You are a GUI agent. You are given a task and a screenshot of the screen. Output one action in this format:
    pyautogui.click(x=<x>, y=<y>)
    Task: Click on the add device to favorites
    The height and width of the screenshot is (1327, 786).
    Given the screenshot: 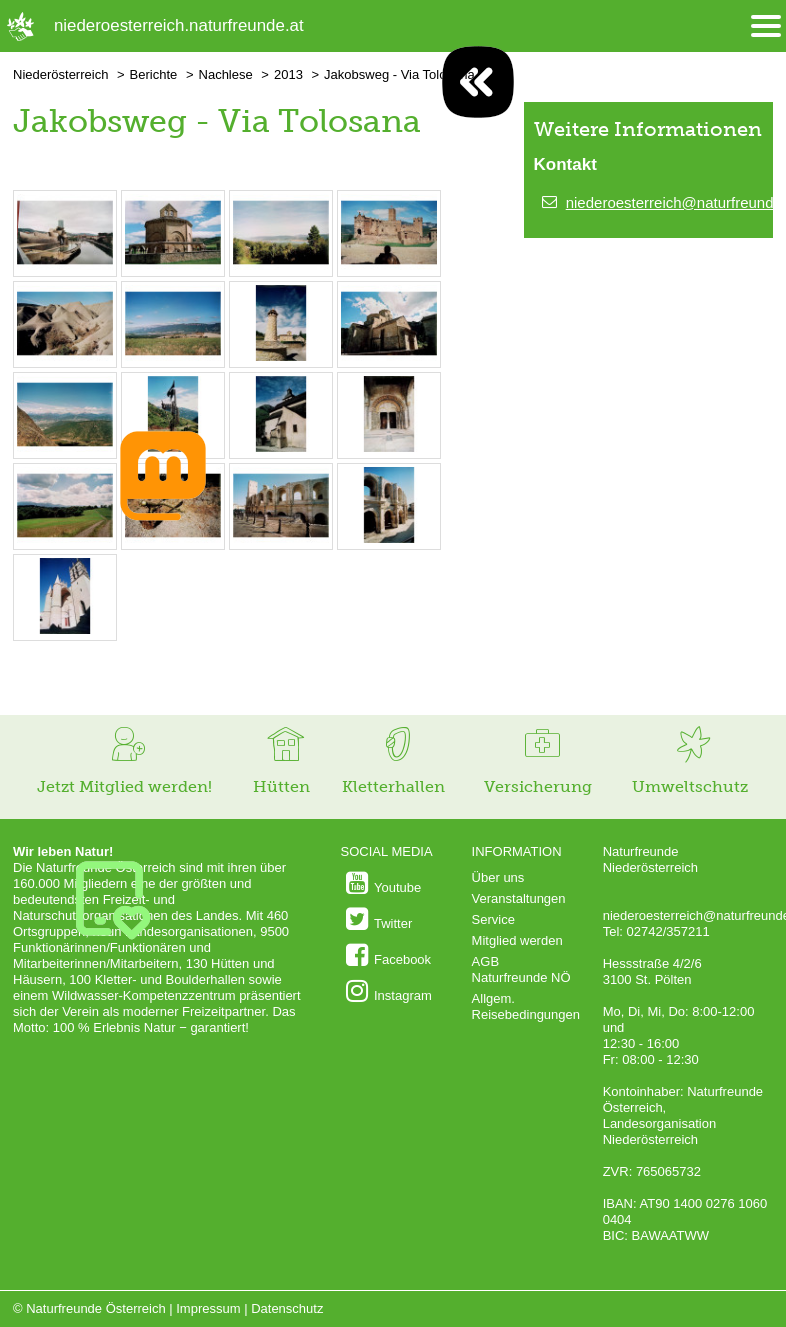 What is the action you would take?
    pyautogui.click(x=109, y=898)
    